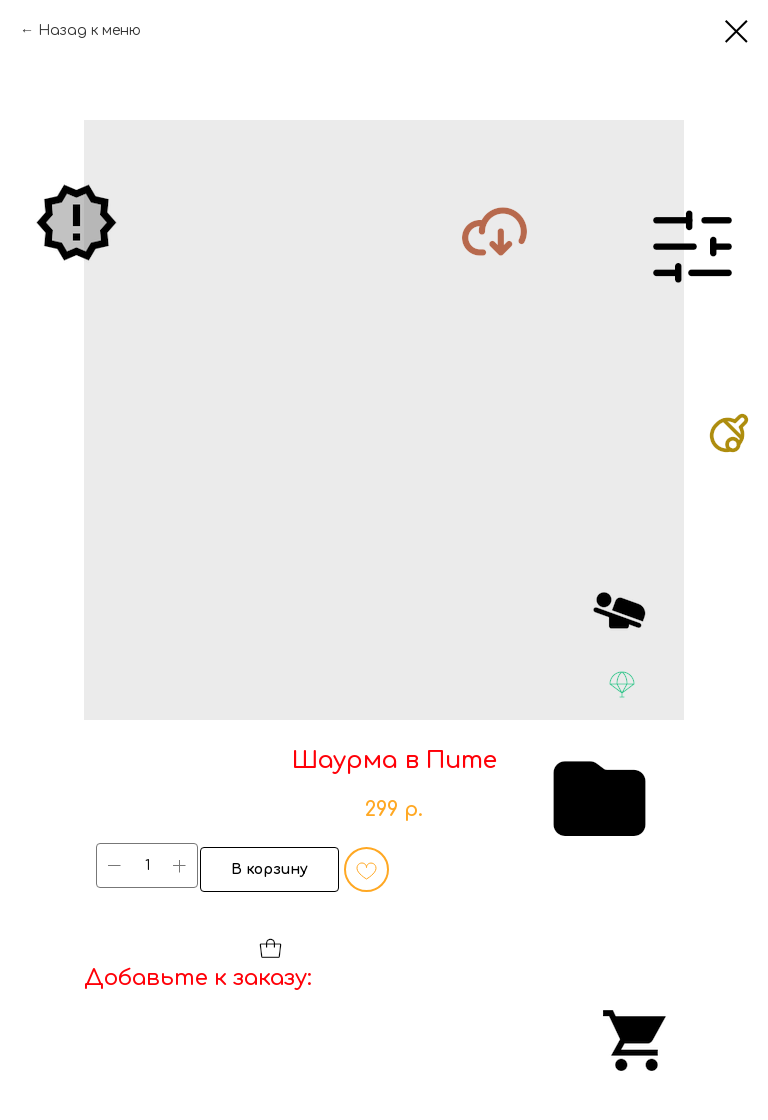 This screenshot has height=1120, width=768. I want to click on access airdrop or file drop feature, so click(622, 685).